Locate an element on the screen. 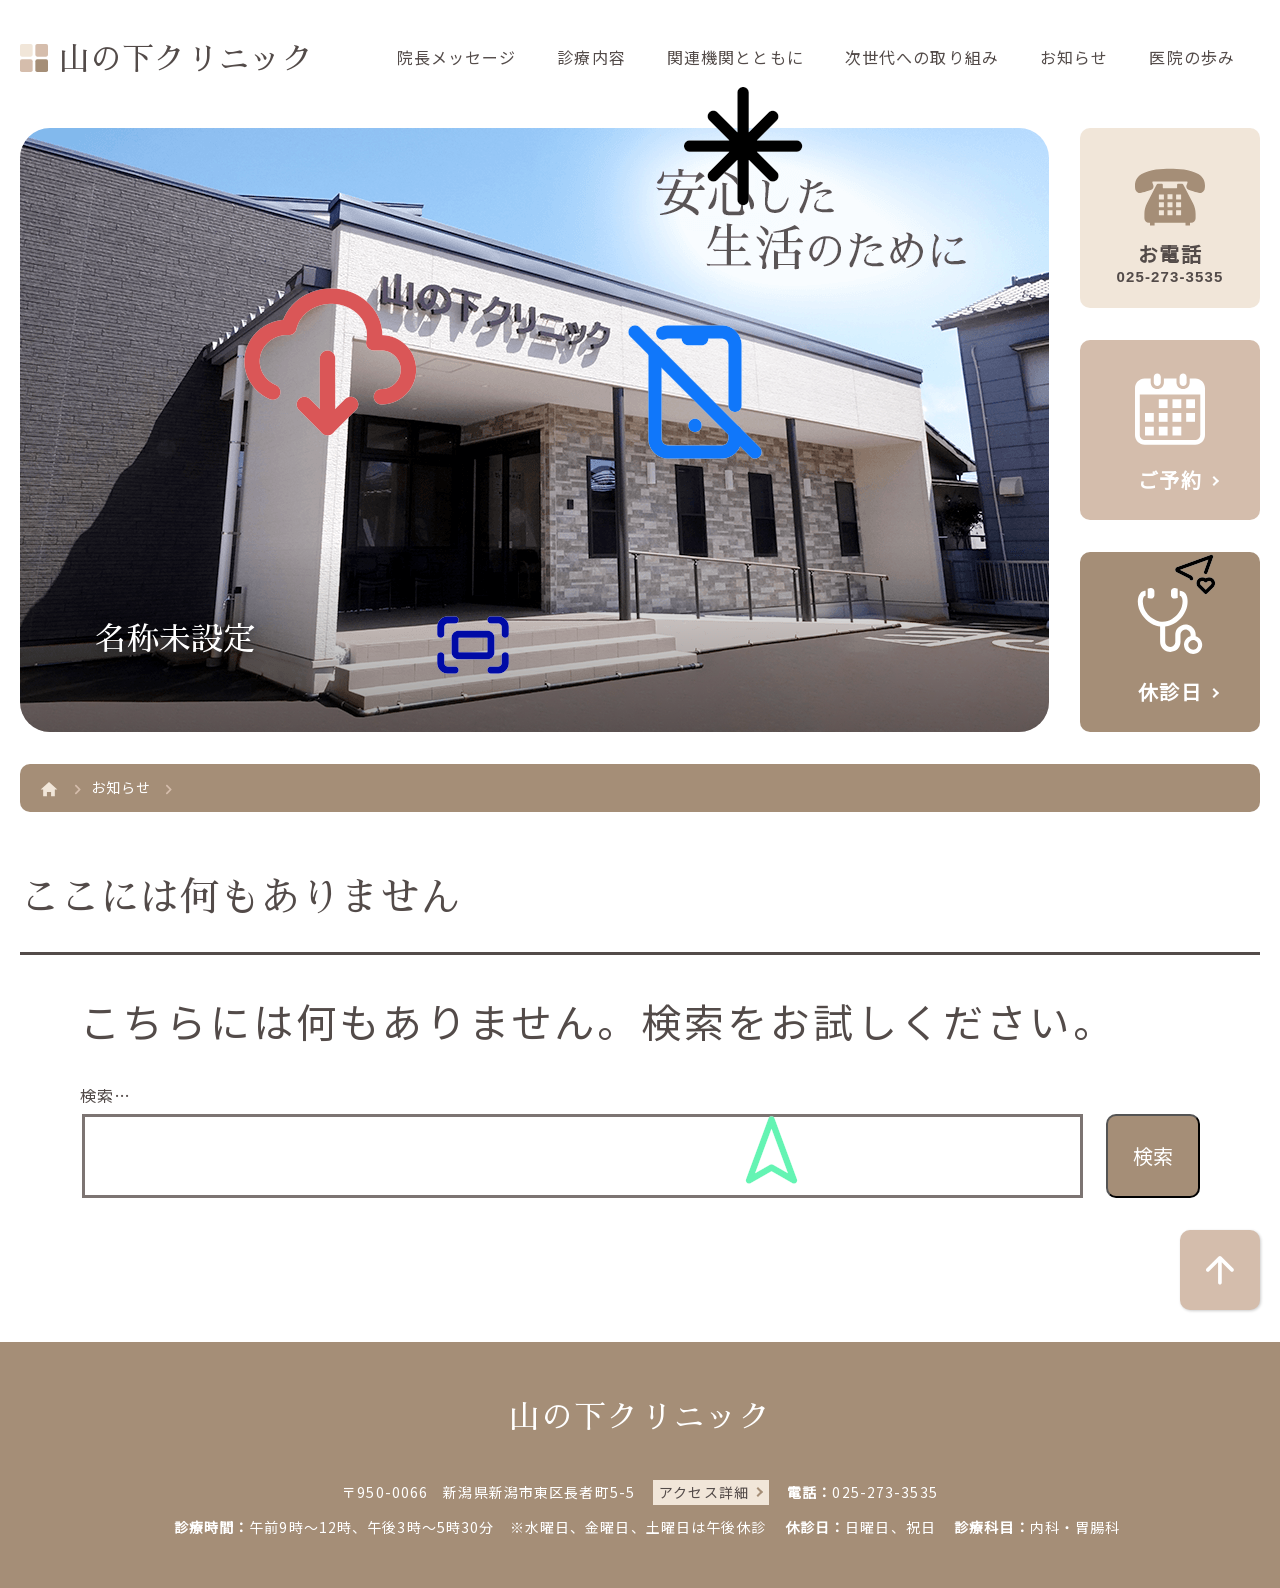  disable mobile device is located at coordinates (695, 392).